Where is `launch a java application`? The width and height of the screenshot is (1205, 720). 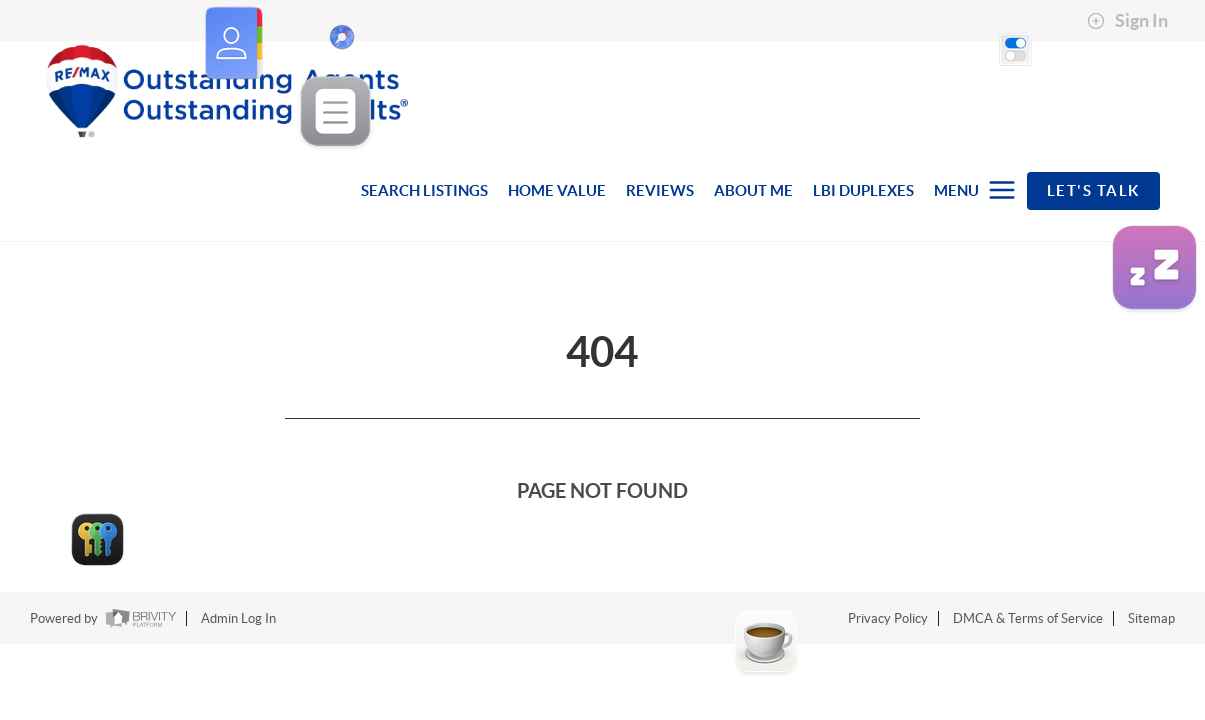
launch a java application is located at coordinates (766, 641).